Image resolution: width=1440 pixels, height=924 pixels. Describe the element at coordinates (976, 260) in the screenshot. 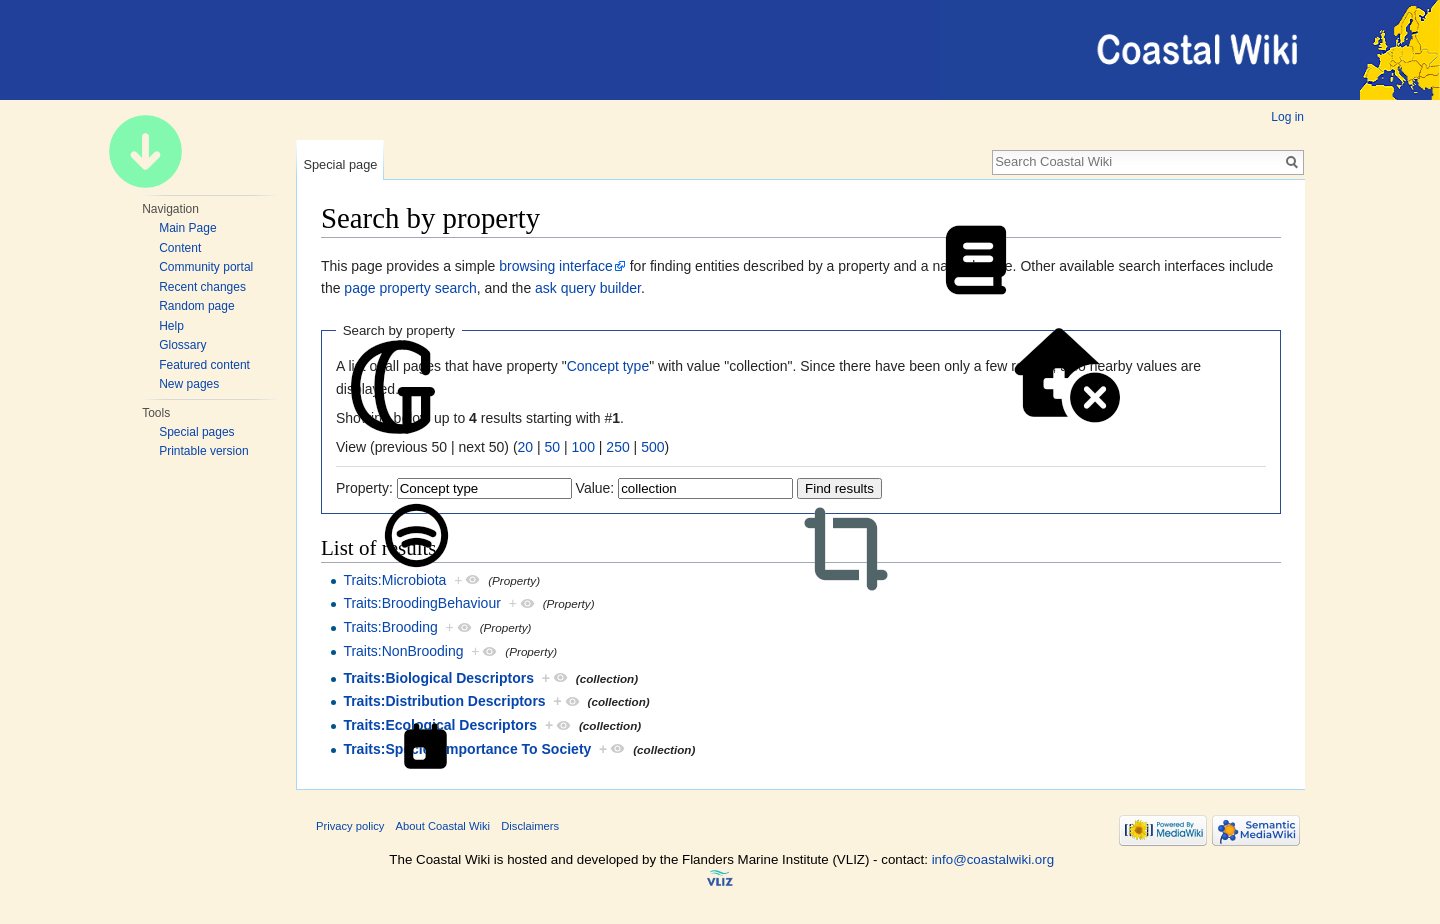

I see `open the library or reading section` at that location.